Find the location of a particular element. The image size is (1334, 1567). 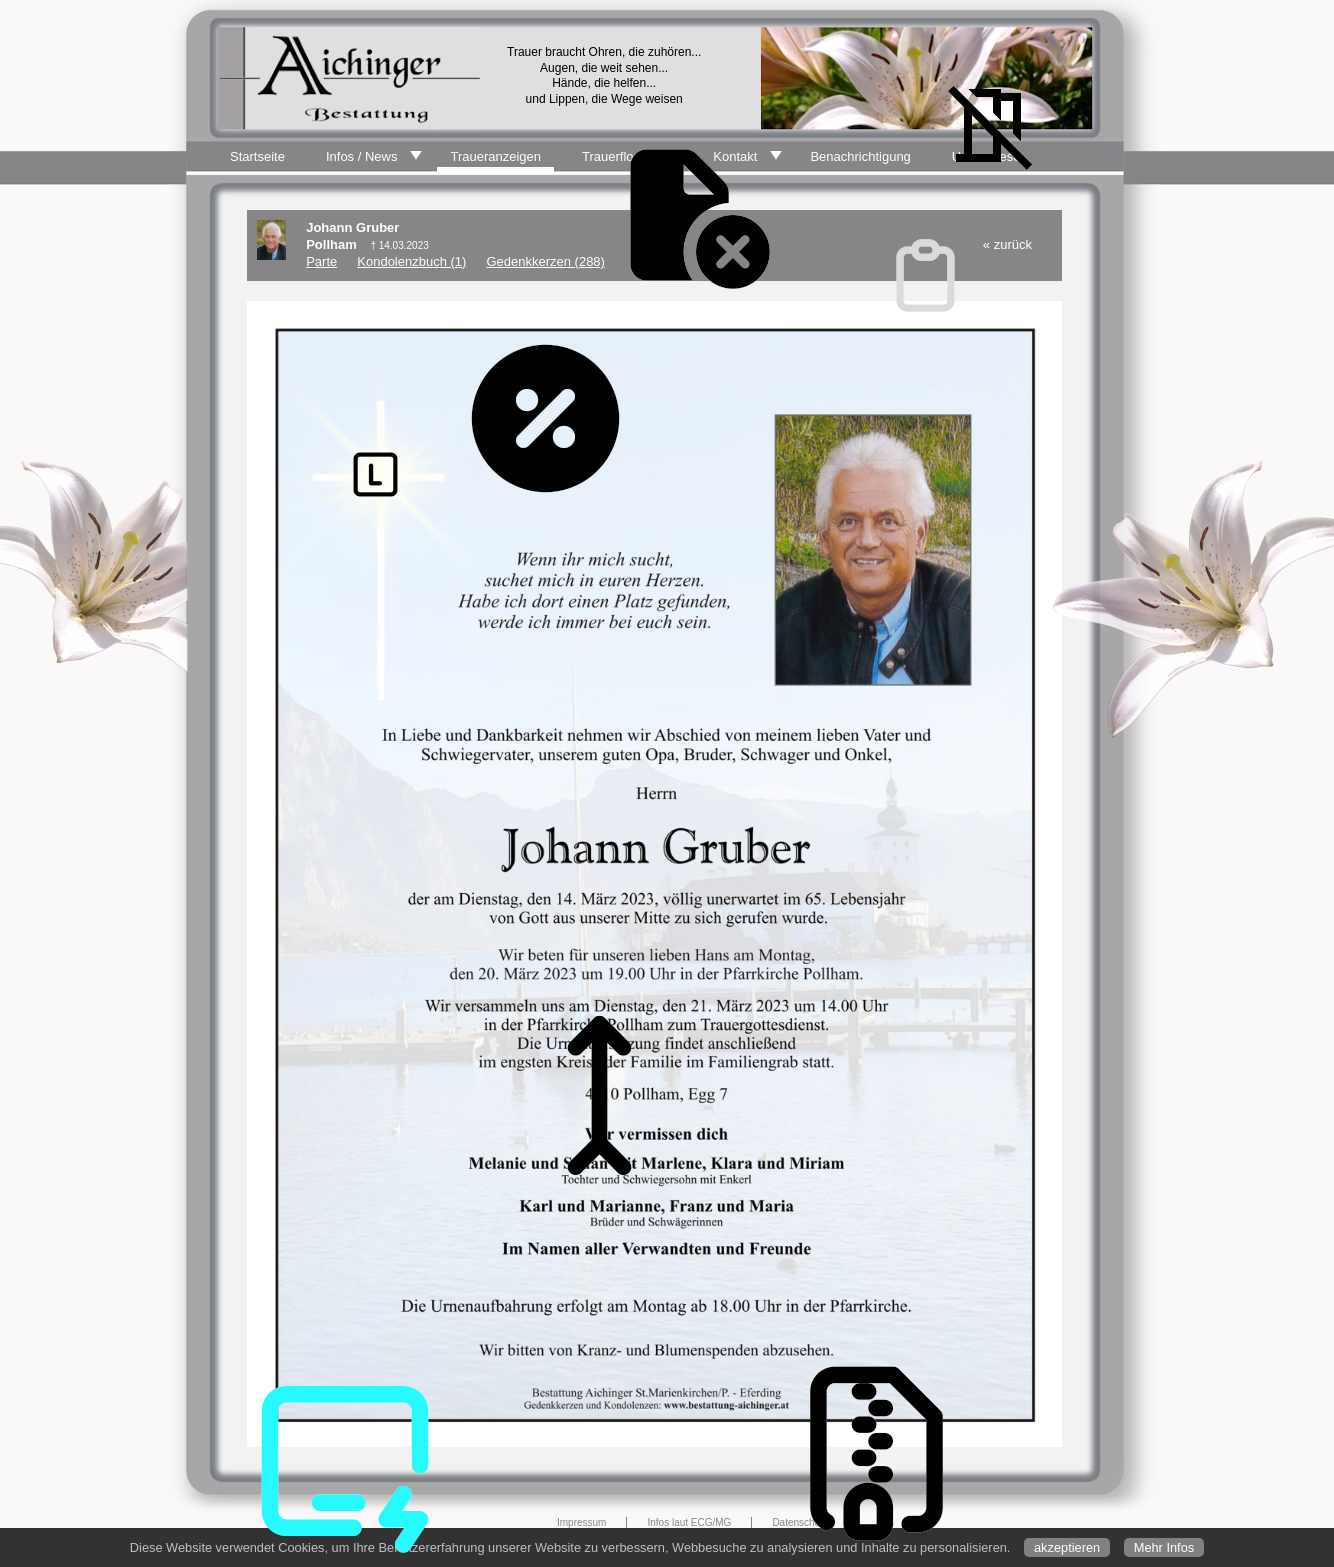

copy to clipboard is located at coordinates (925, 275).